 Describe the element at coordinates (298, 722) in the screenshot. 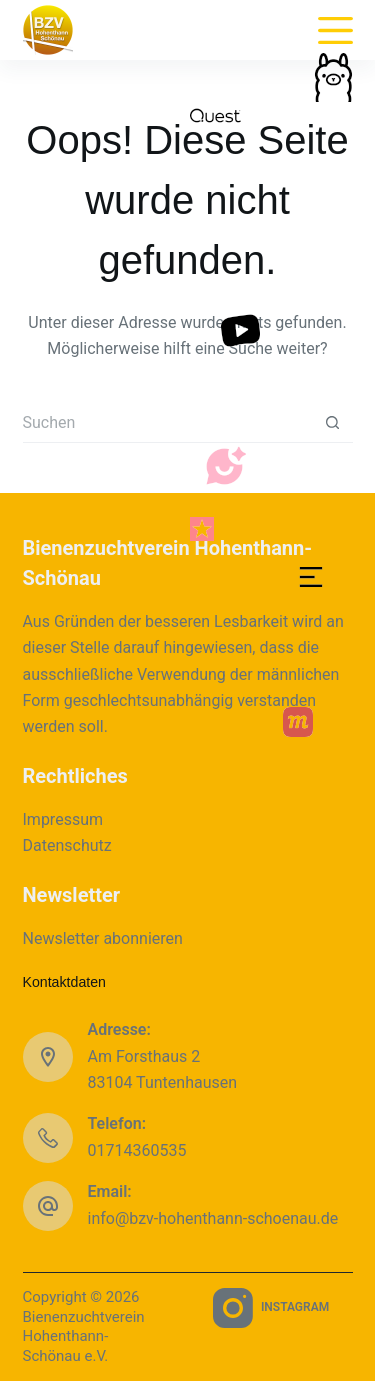

I see `open moqups wireframing and prototyping tool` at that location.